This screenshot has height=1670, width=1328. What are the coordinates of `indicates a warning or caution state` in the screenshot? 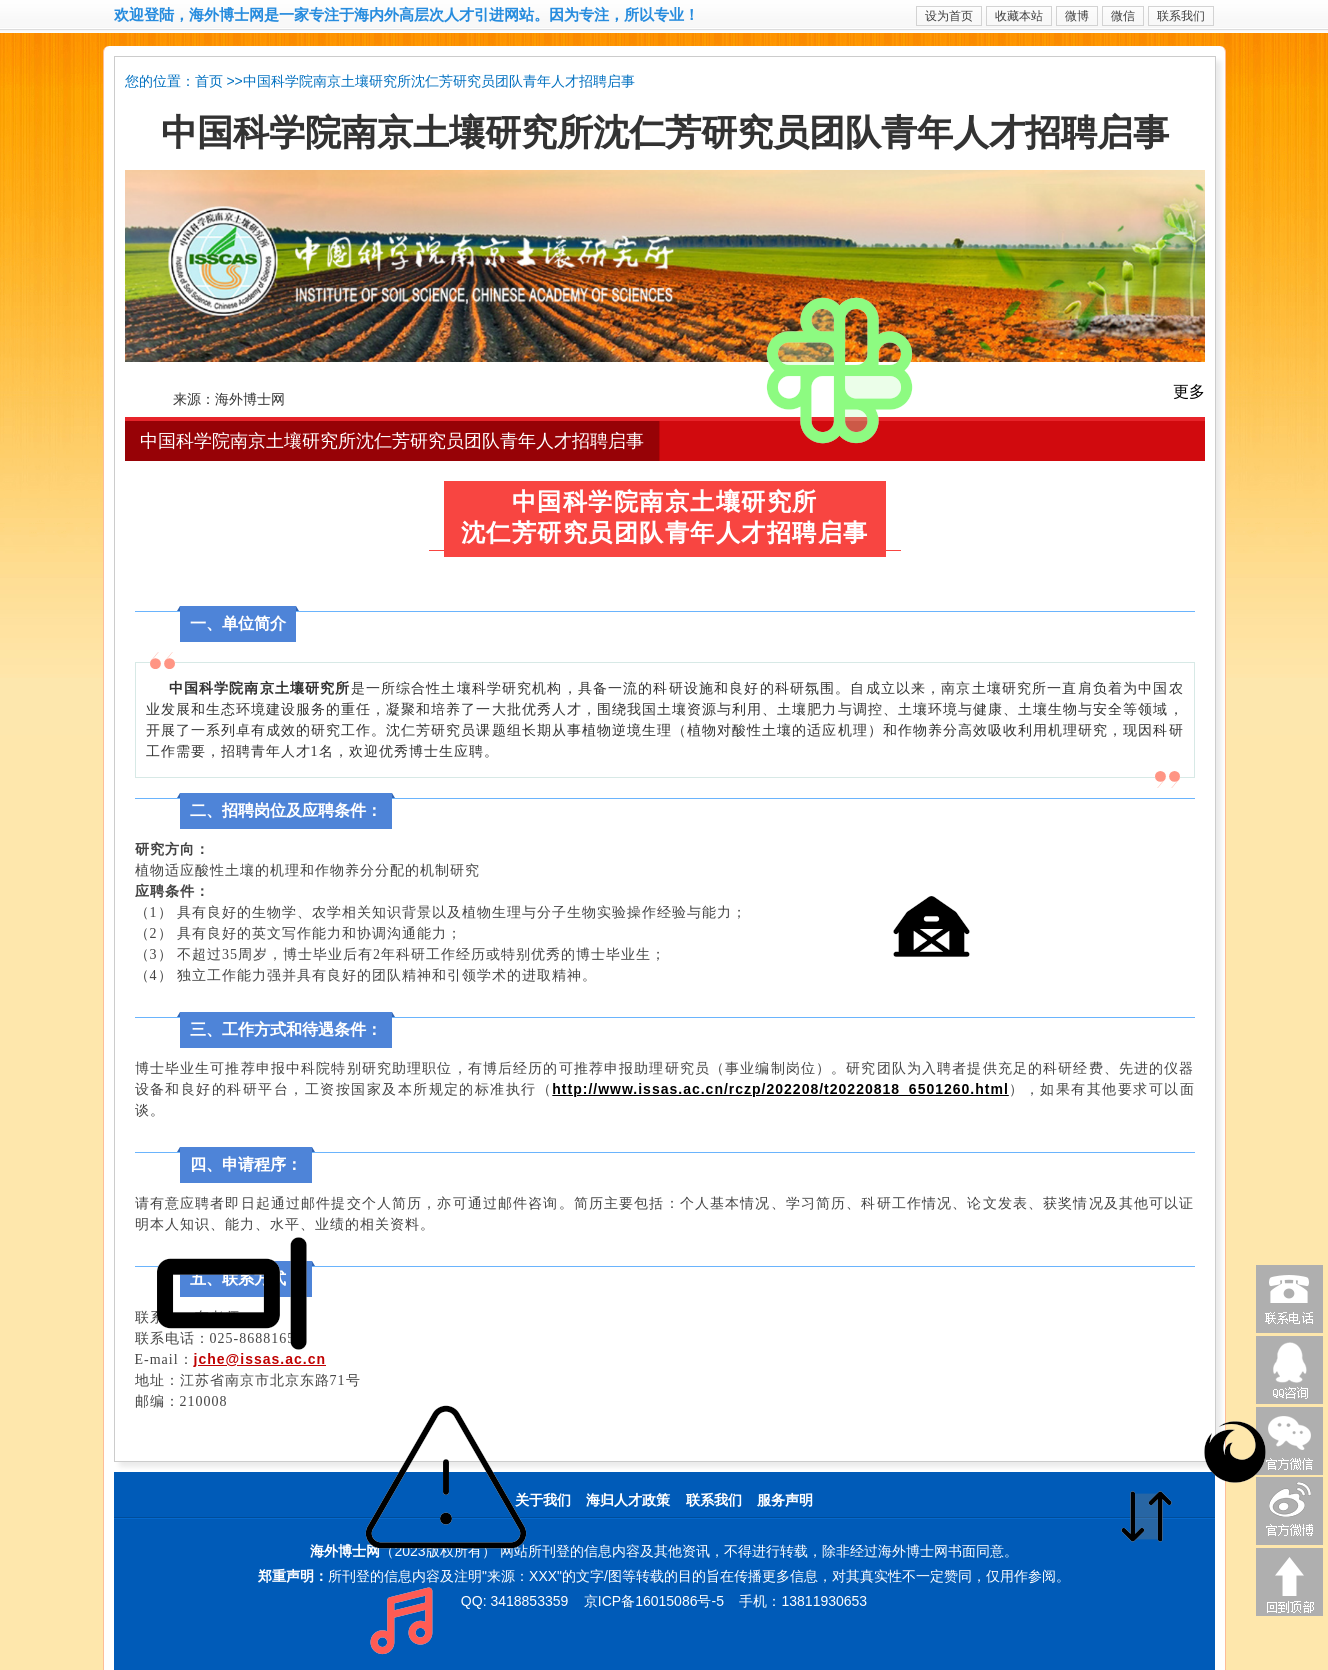 It's located at (446, 1480).